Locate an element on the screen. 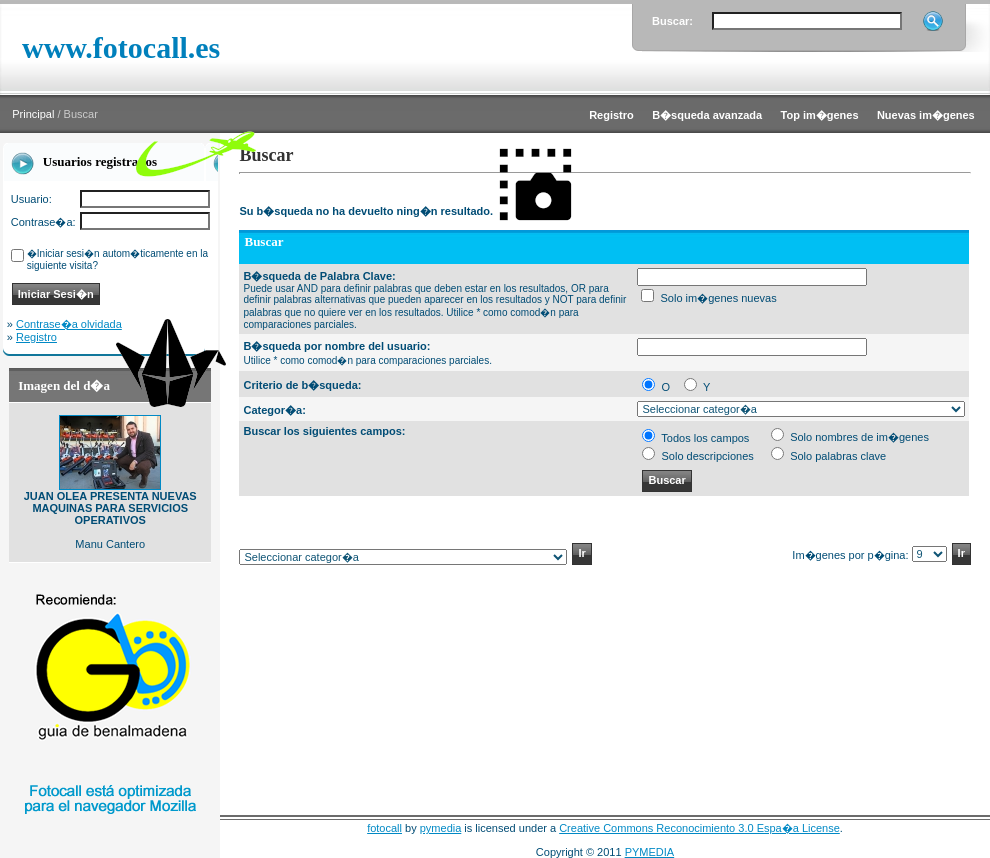 The width and height of the screenshot is (990, 858). visit the Norwegian Air website is located at coordinates (196, 154).